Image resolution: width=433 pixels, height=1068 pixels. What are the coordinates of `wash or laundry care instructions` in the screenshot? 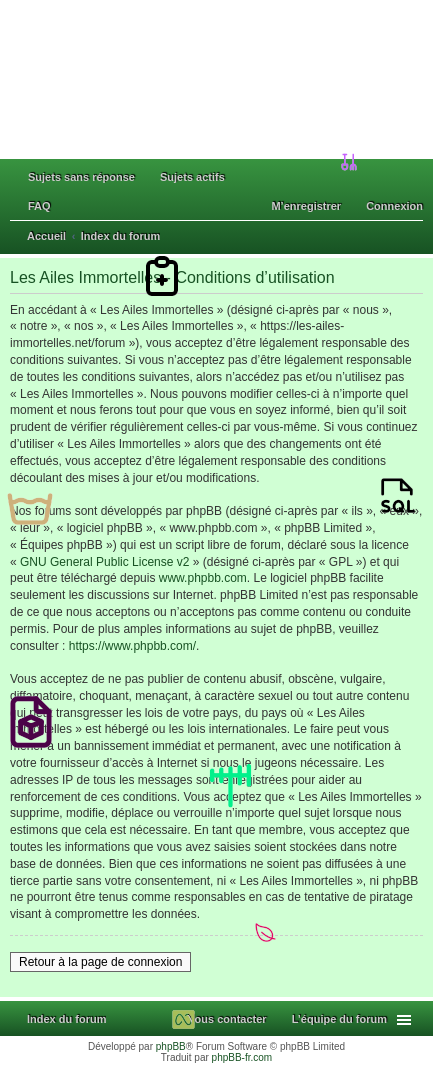 It's located at (30, 509).